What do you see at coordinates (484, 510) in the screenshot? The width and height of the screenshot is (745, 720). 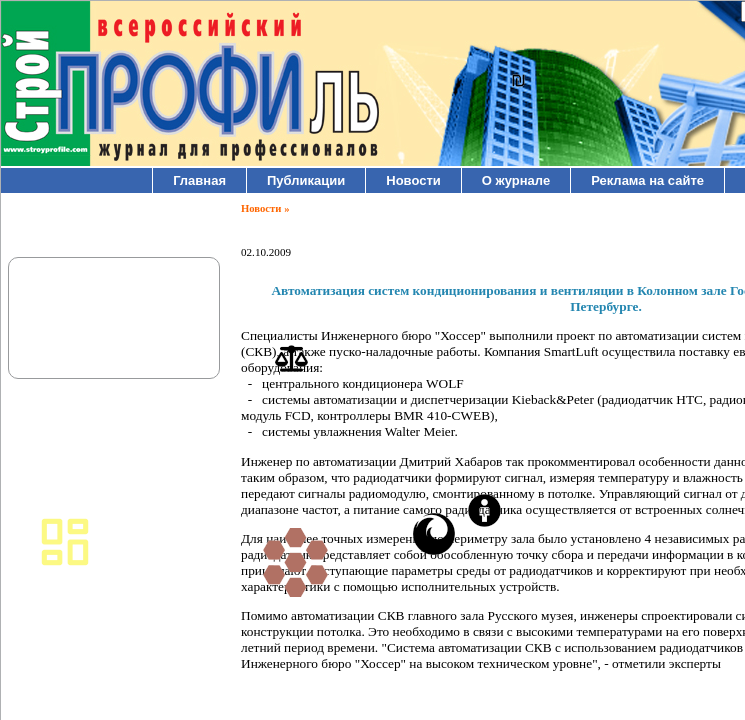 I see `indicates content requiring attribution under creative commons license` at bounding box center [484, 510].